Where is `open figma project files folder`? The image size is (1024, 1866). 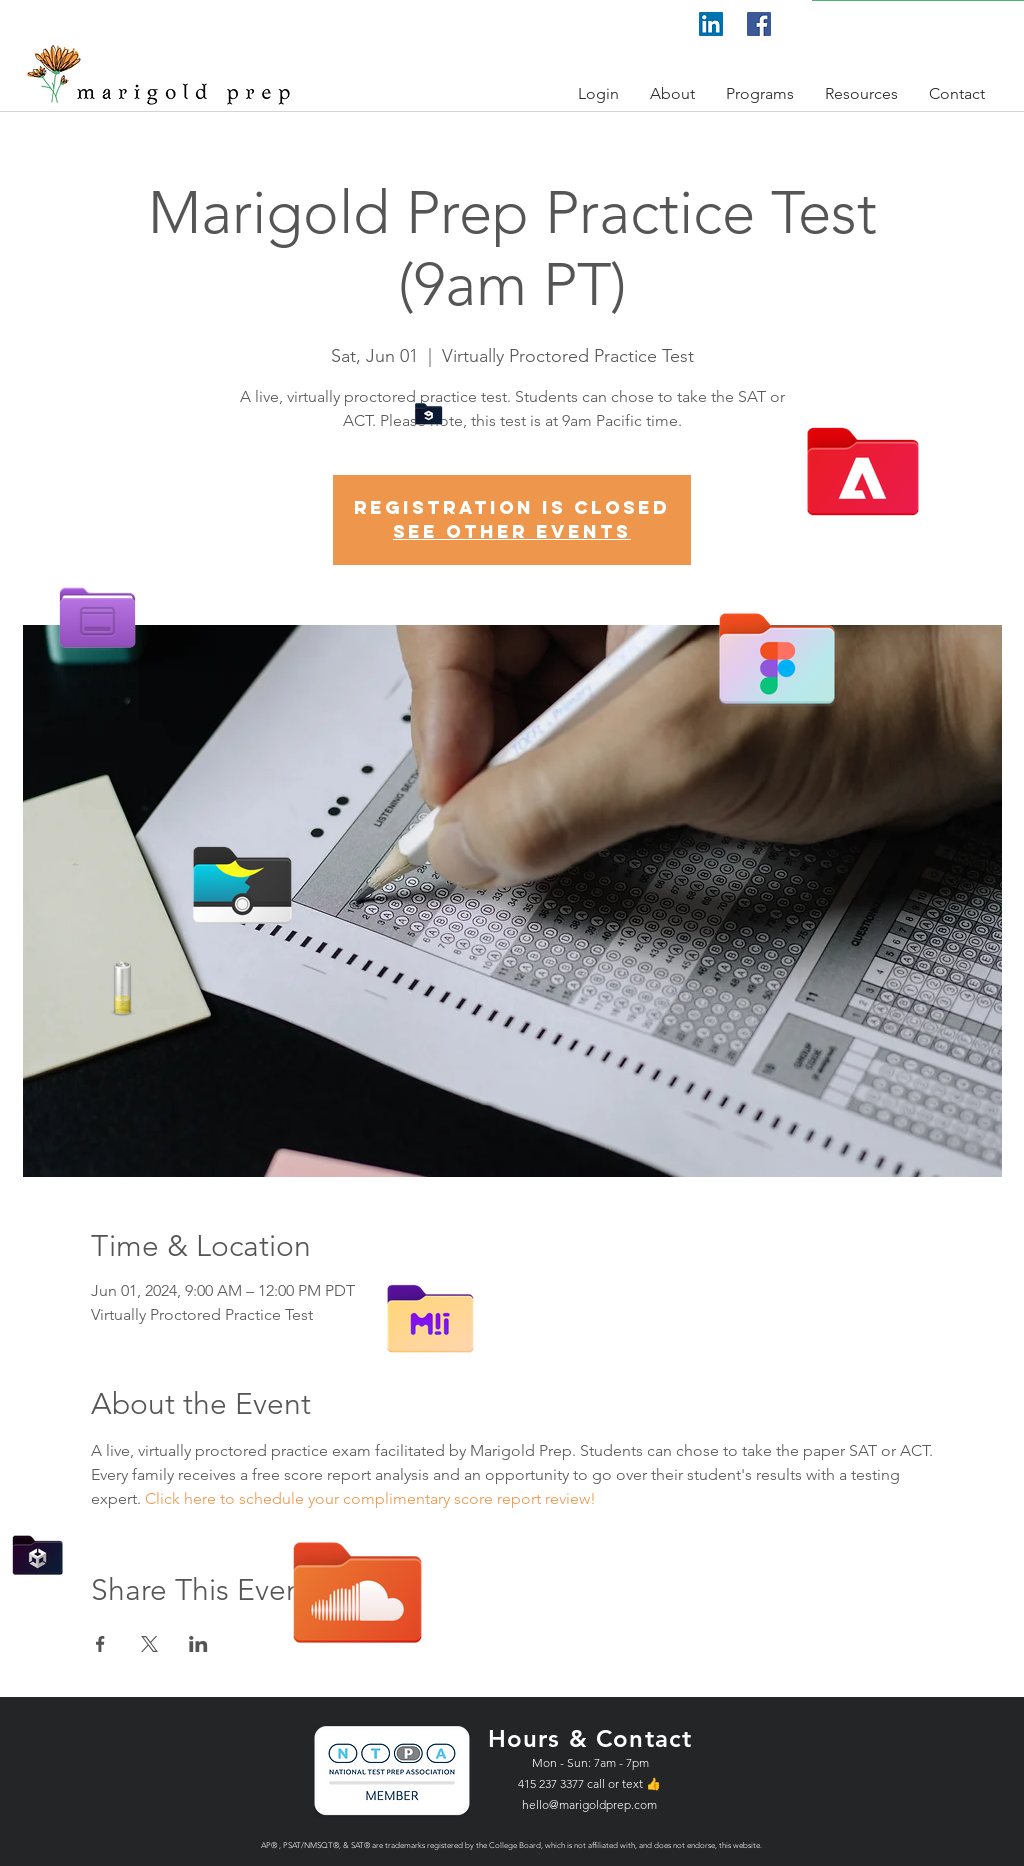 open figma project files folder is located at coordinates (776, 661).